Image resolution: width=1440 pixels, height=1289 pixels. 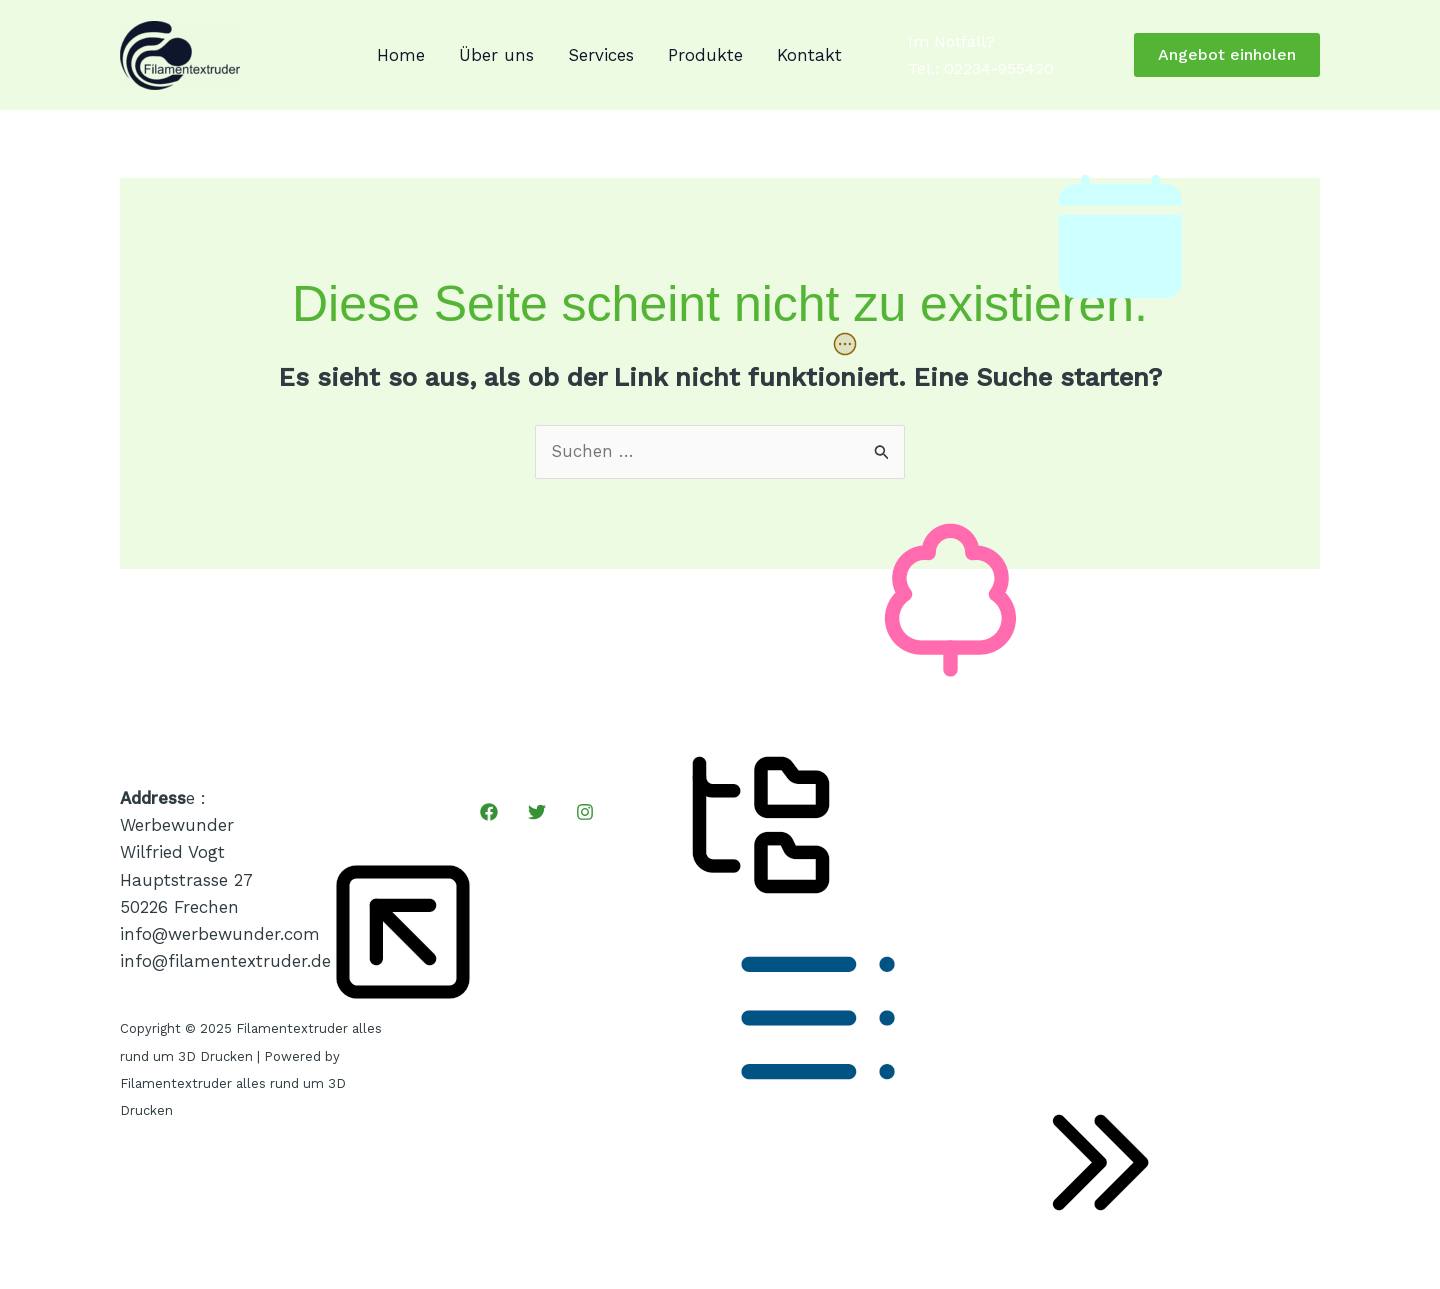 I want to click on open more options menu, so click(x=845, y=344).